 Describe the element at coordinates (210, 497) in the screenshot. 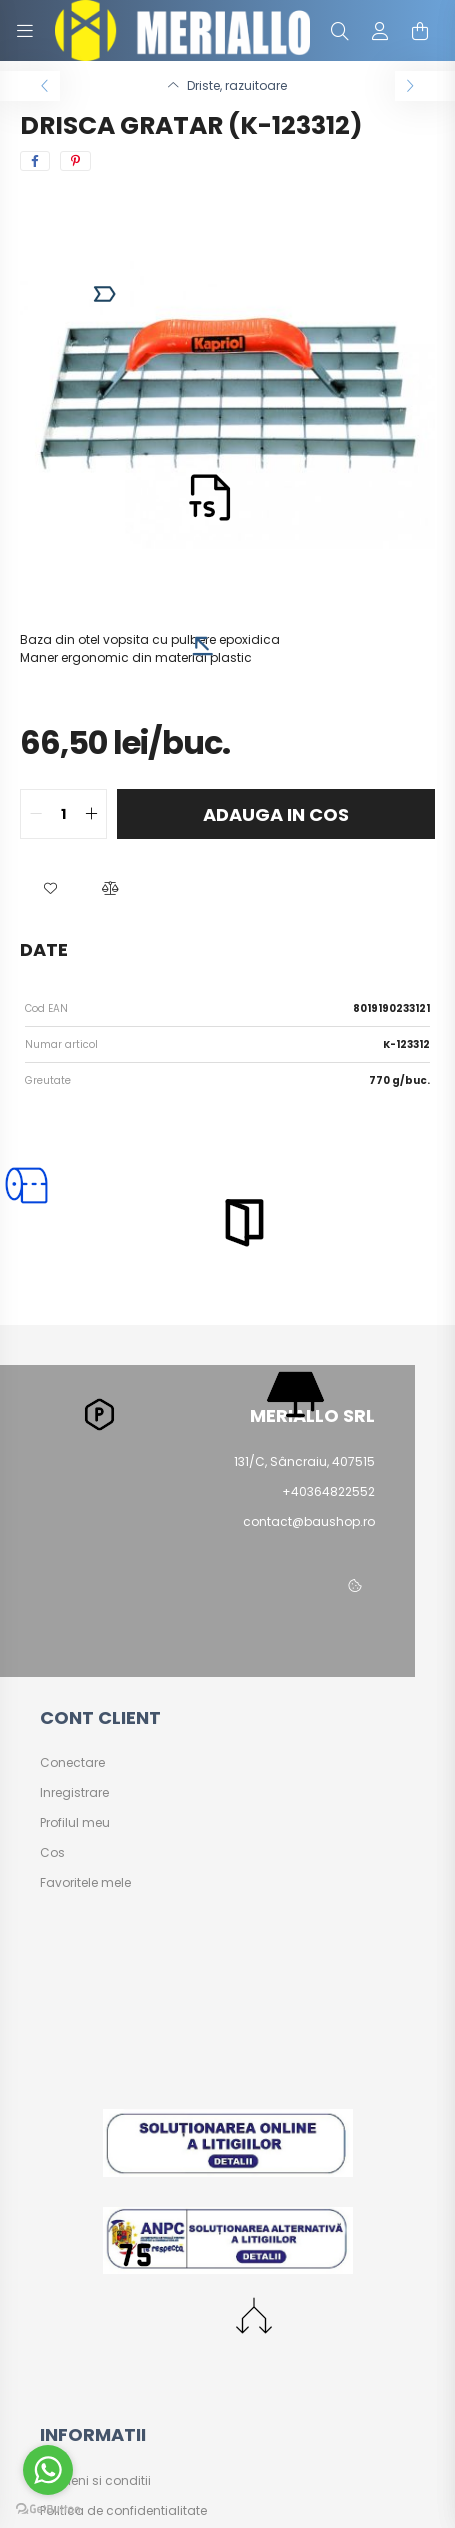

I see `typescript source file` at that location.